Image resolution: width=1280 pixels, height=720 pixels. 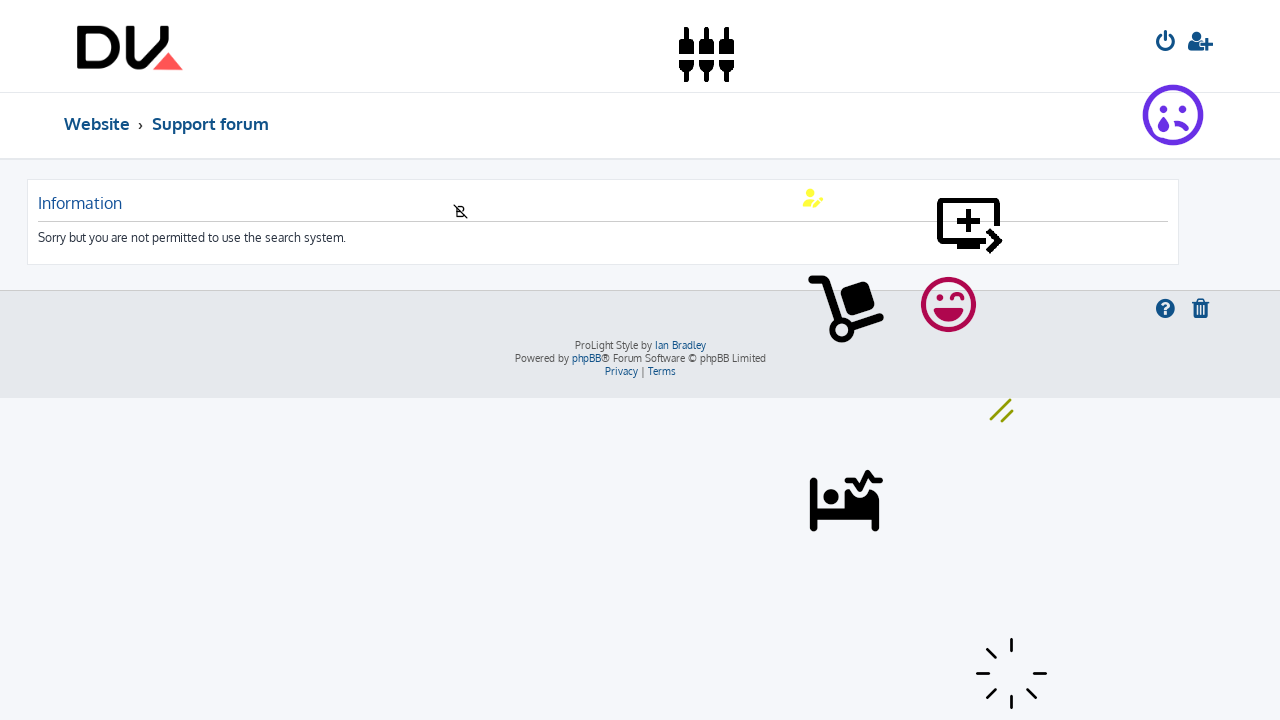 I want to click on indicates loading or processing in progress, so click(x=1011, y=673).